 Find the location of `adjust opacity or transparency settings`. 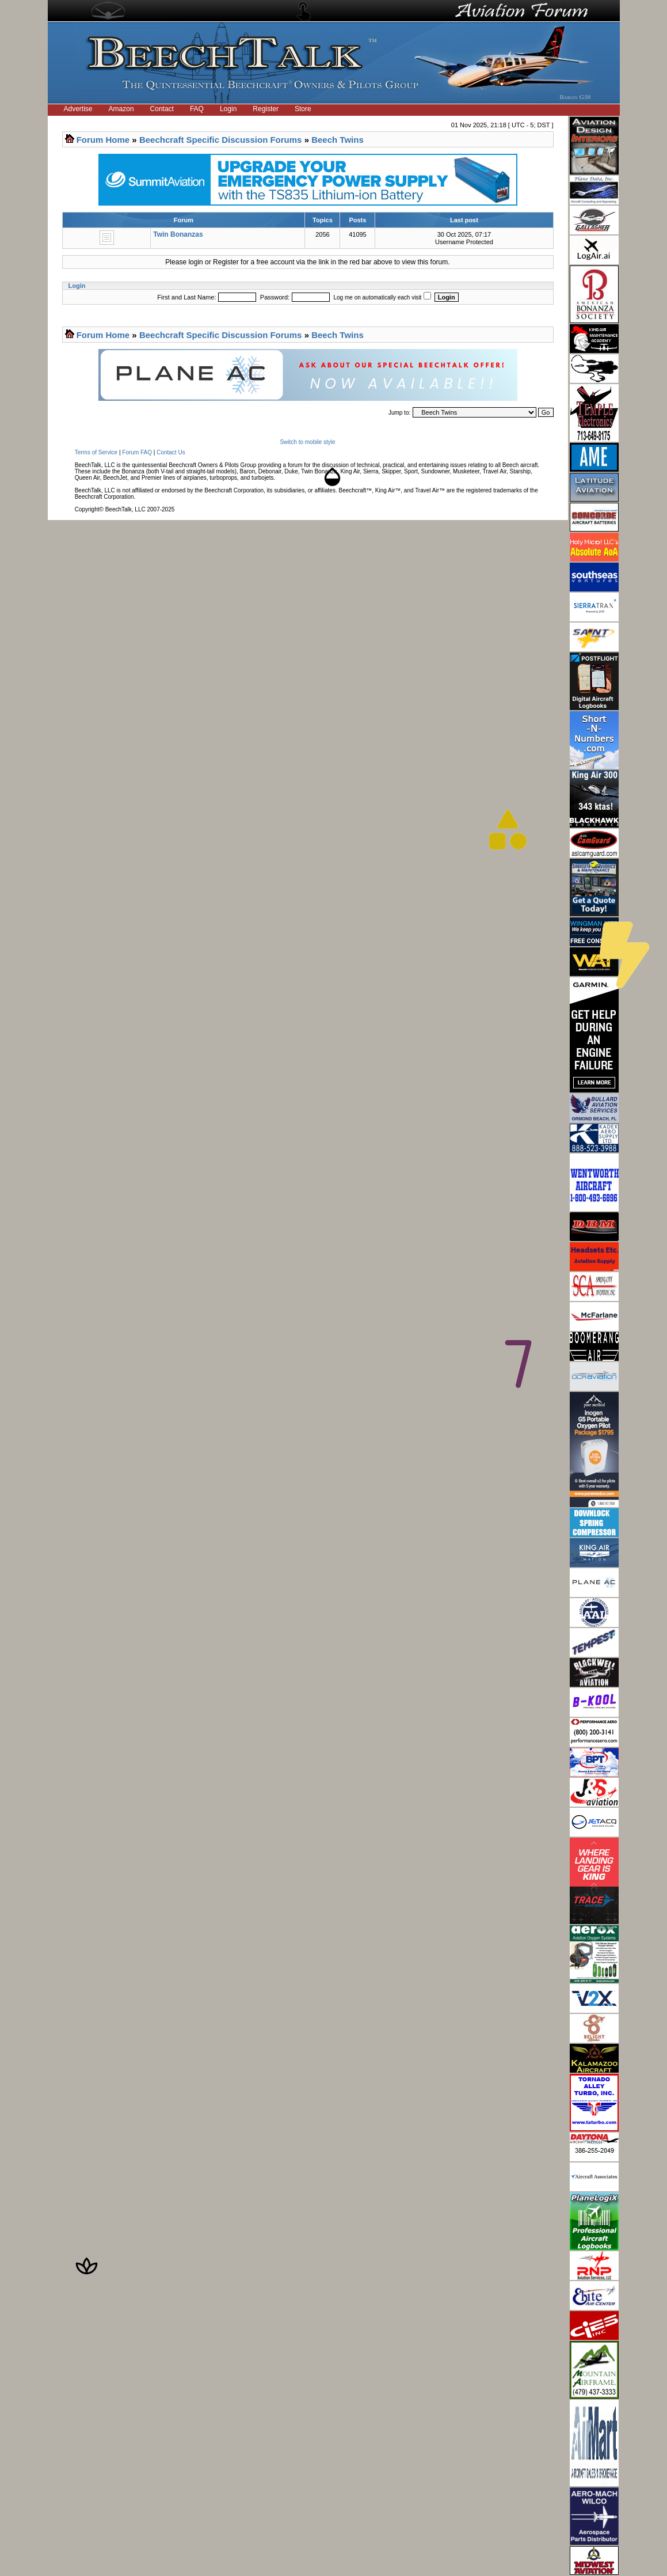

adjust opacity or transparency settings is located at coordinates (332, 476).